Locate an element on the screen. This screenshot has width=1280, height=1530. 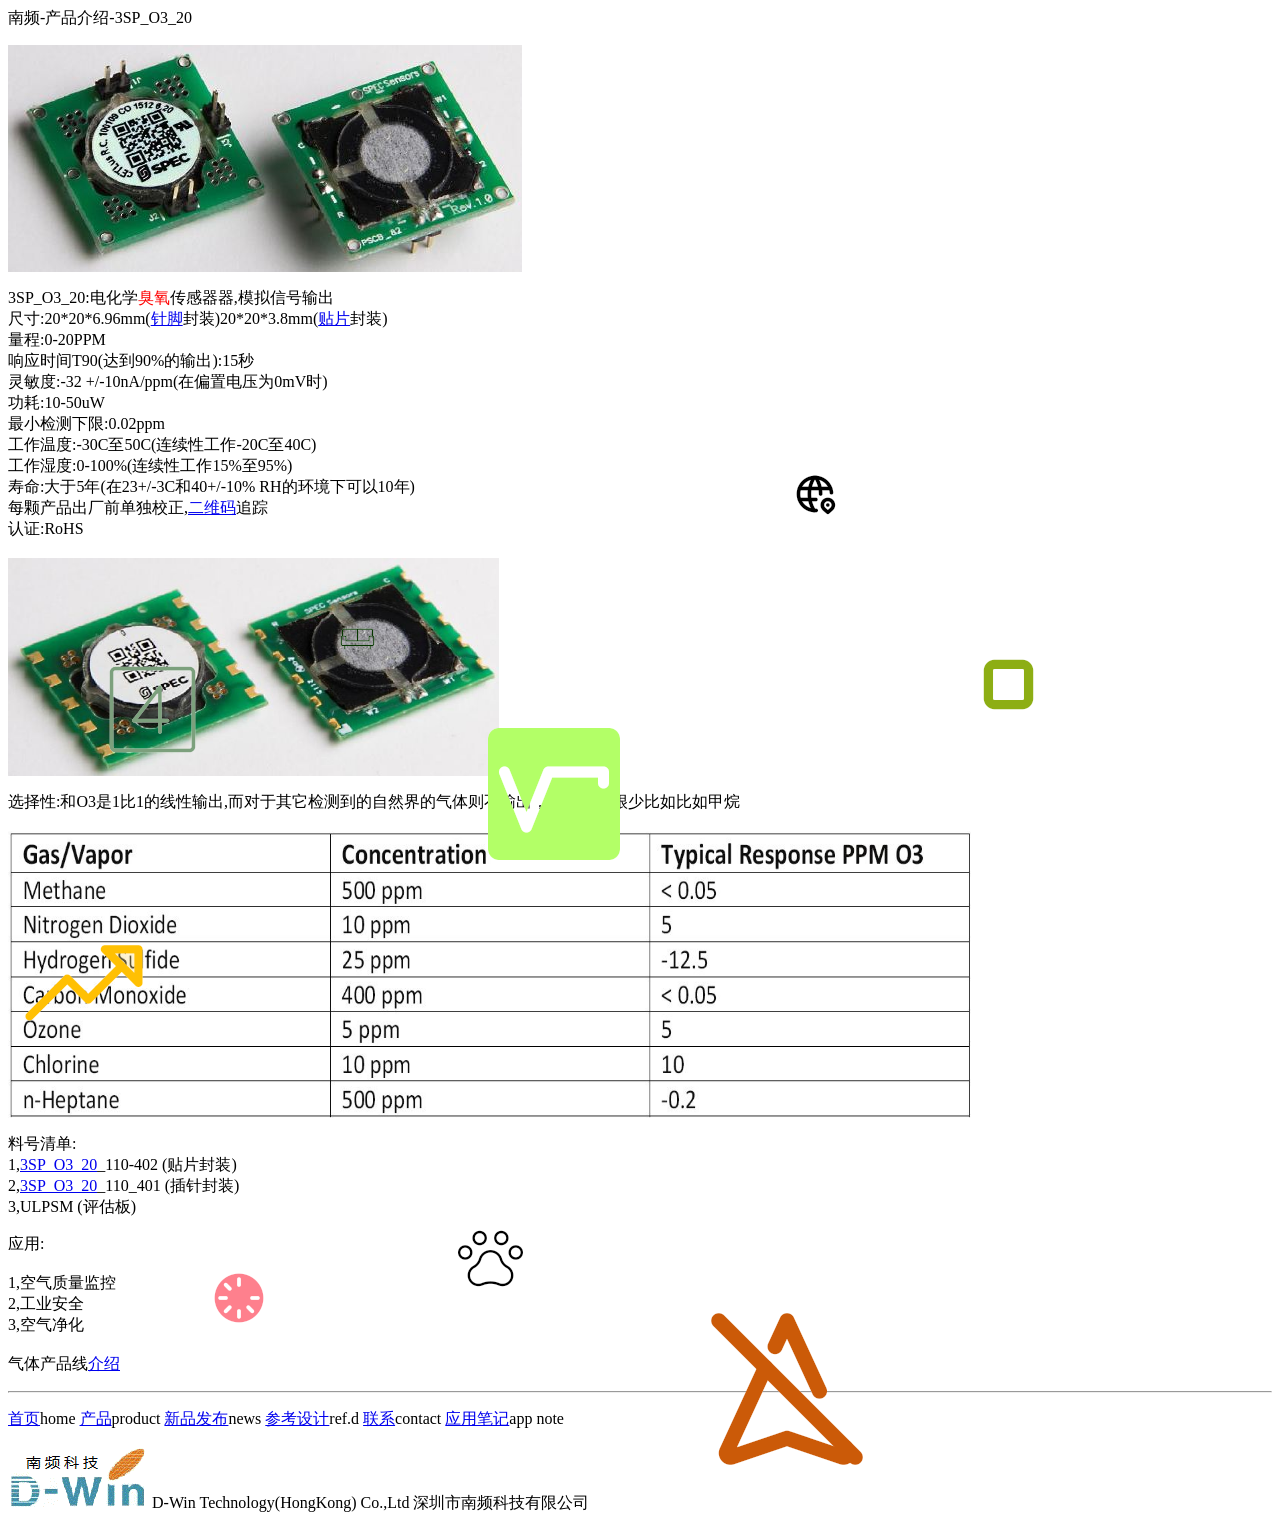
view trending or popular content is located at coordinates (84, 987).